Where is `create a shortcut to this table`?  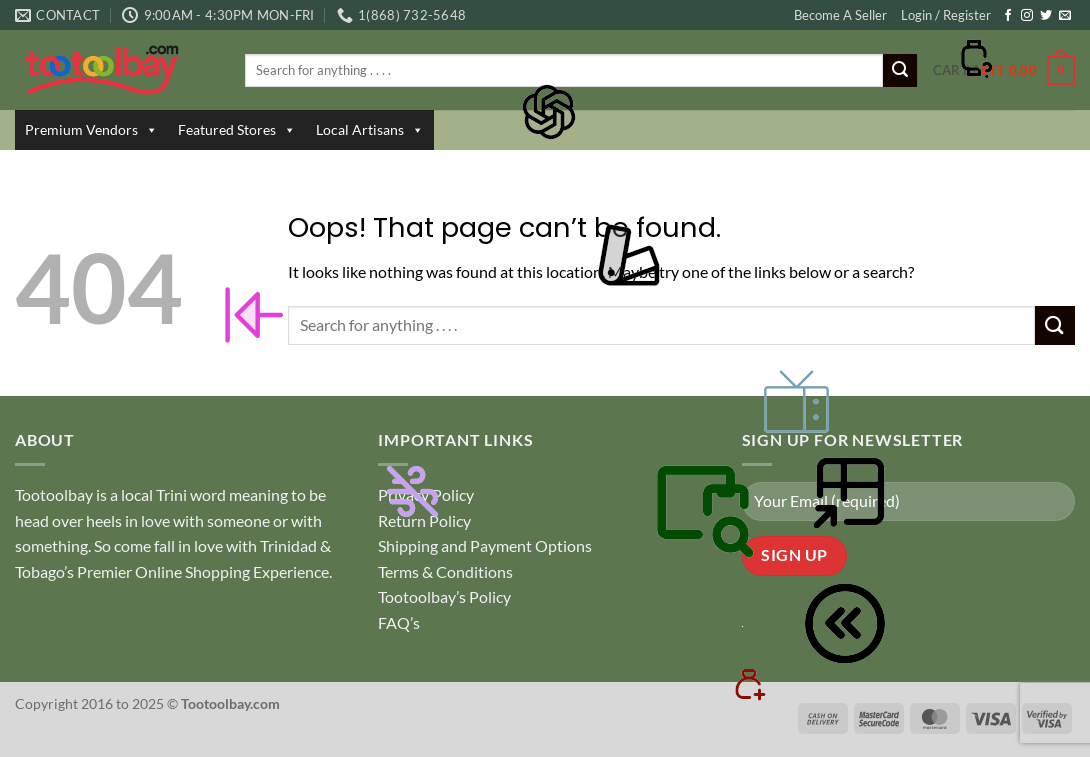
create a shortcut to this table is located at coordinates (850, 491).